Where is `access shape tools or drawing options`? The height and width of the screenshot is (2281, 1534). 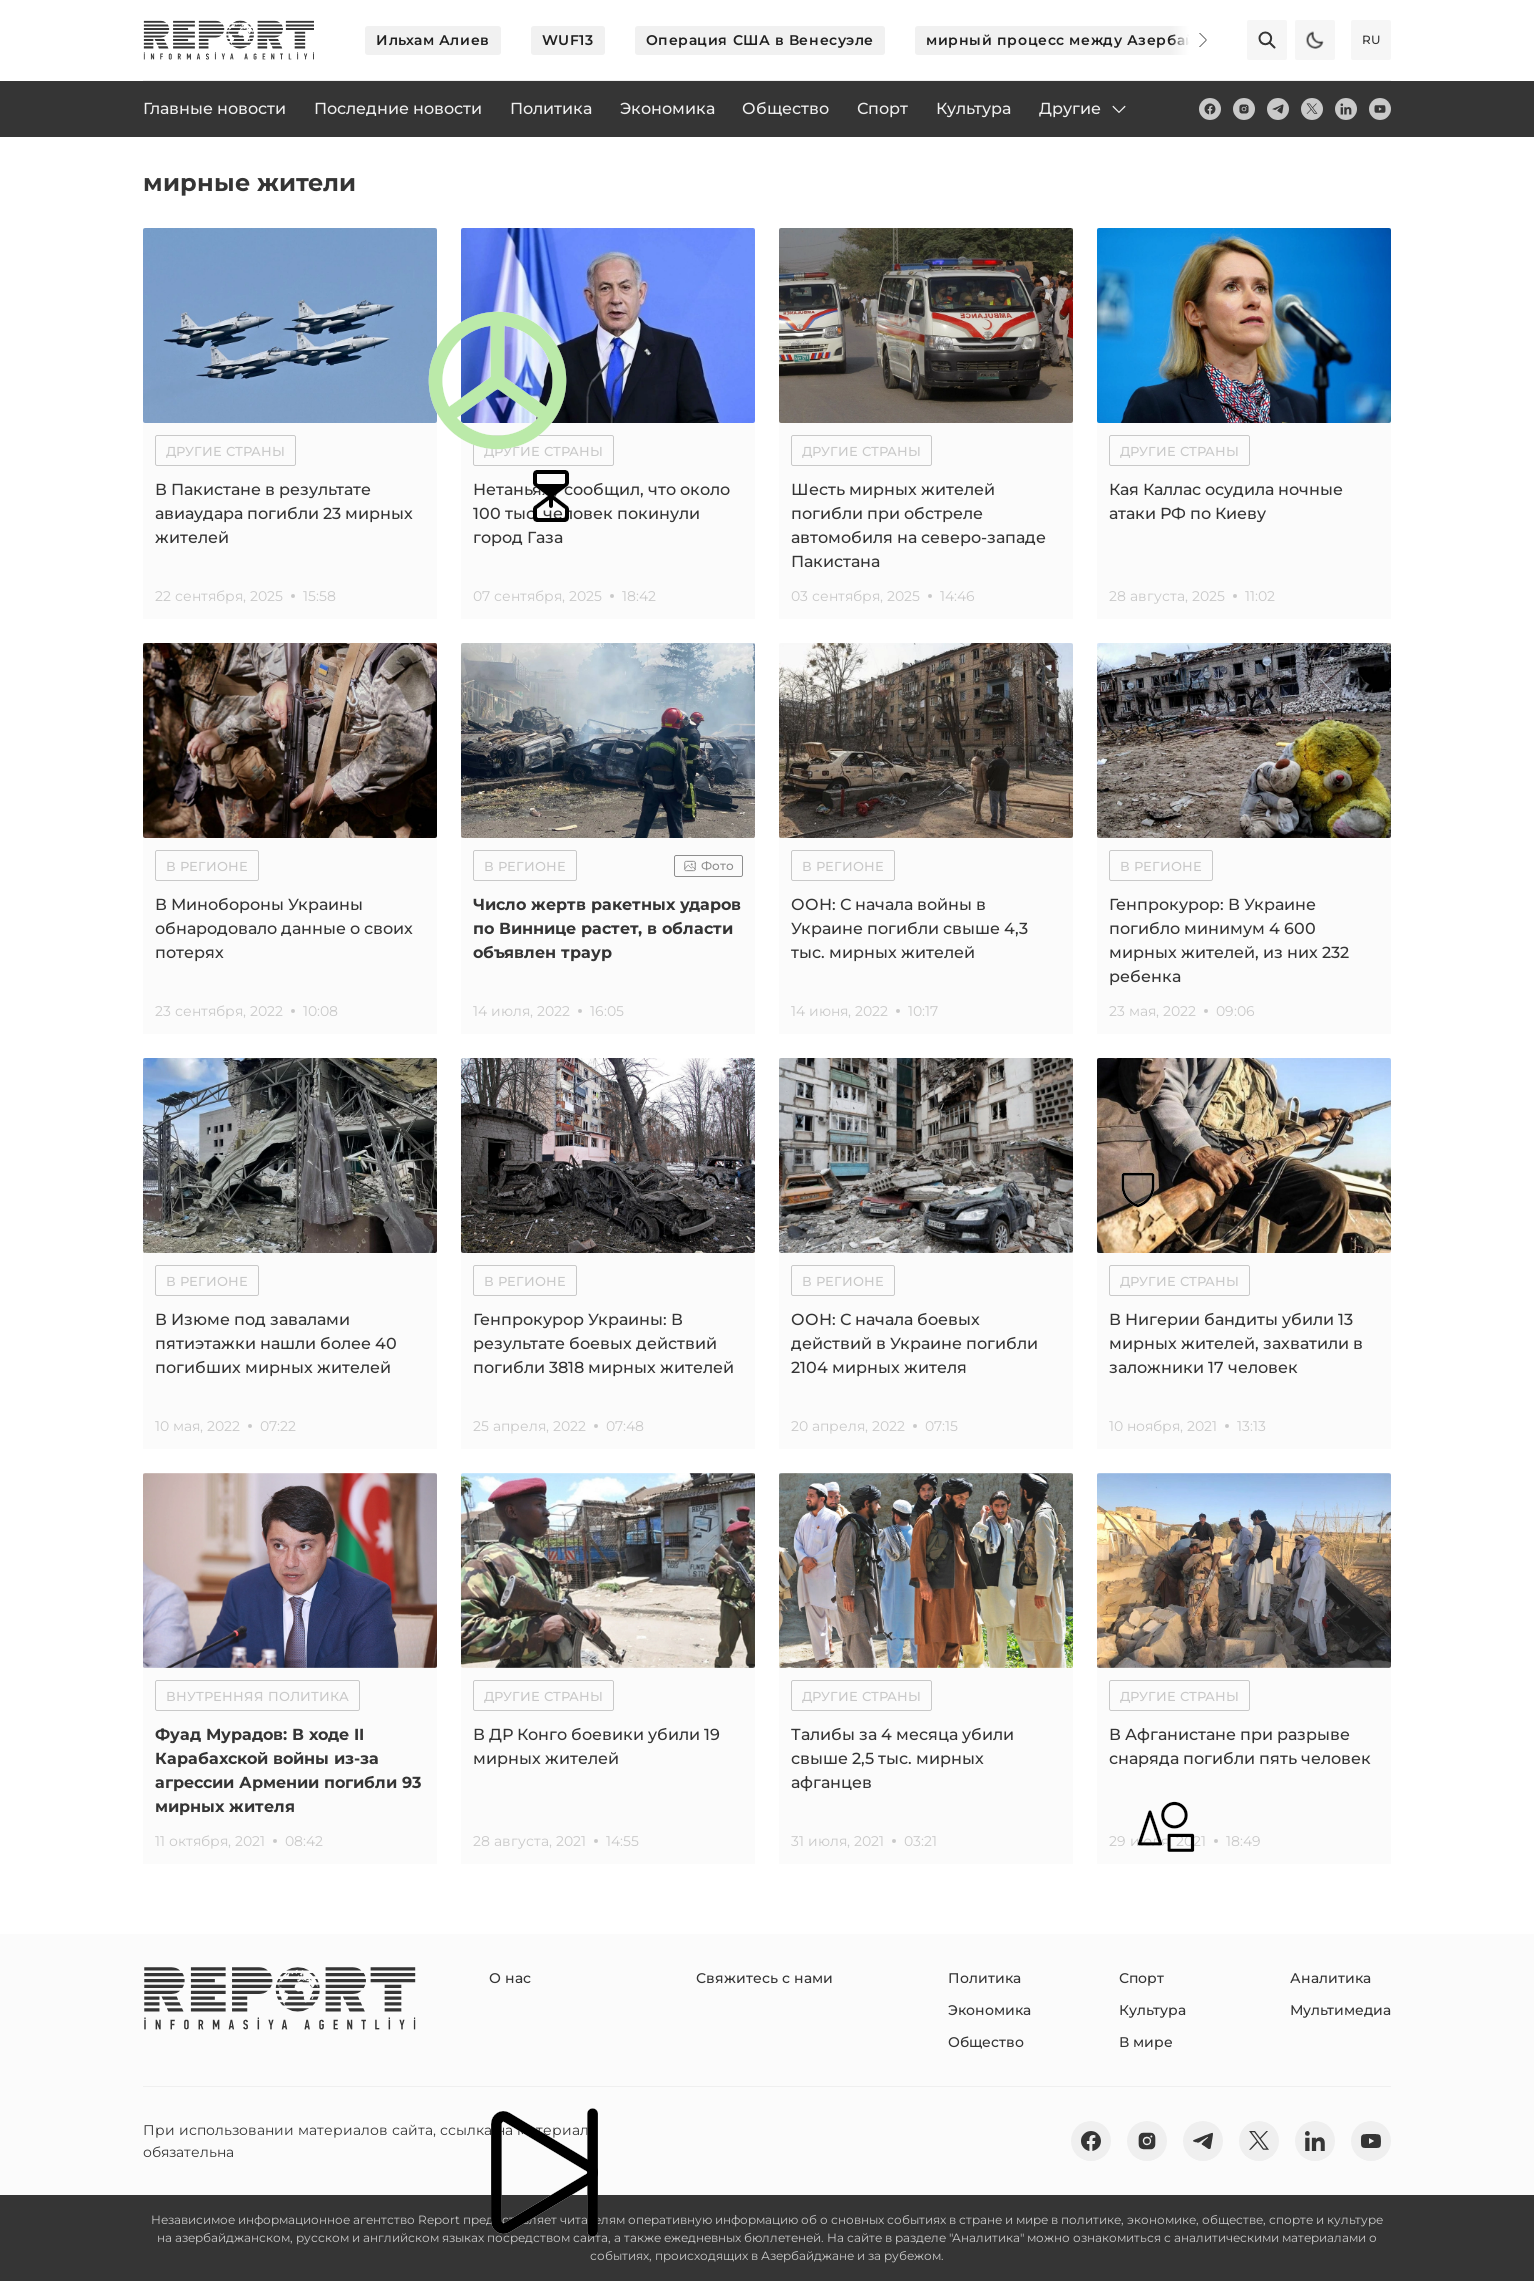
access shape tools or drawing options is located at coordinates (1167, 1829).